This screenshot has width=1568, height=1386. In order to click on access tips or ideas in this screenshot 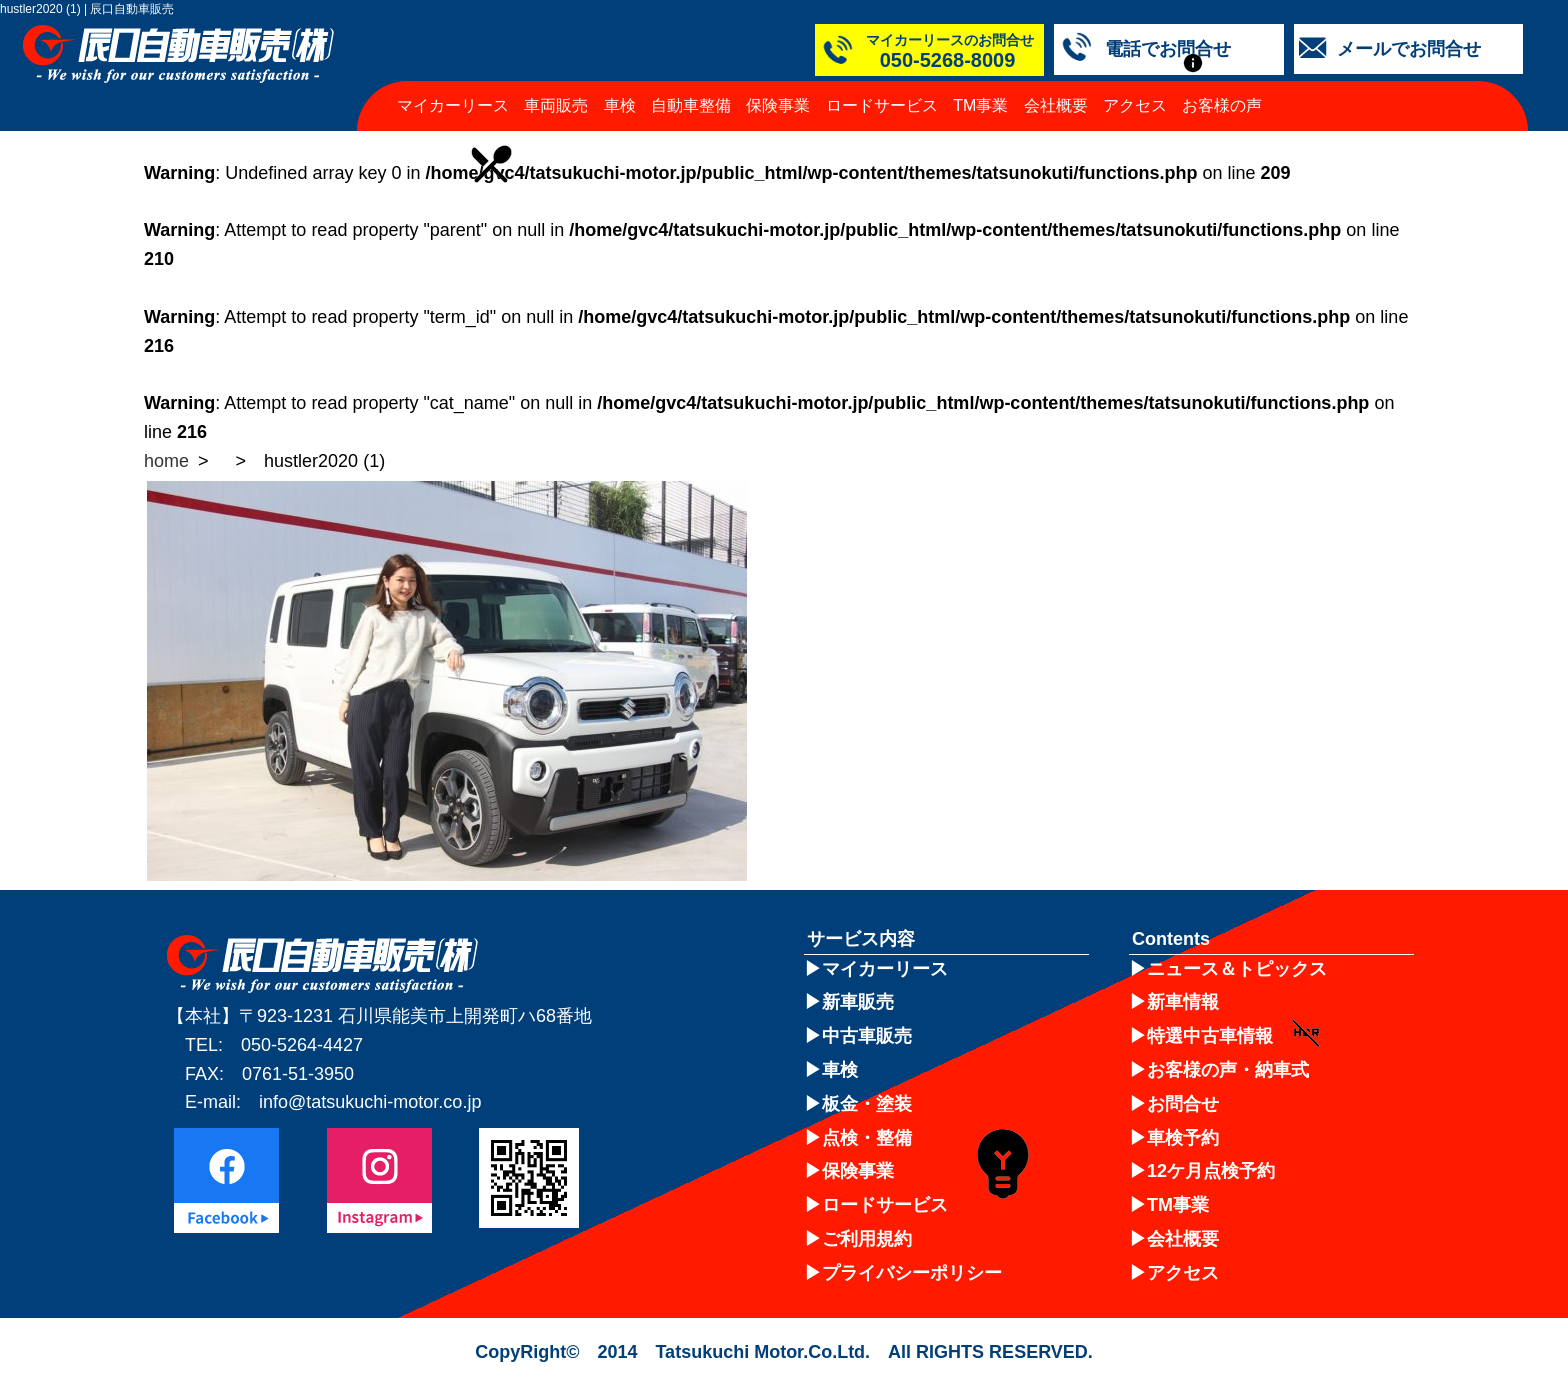, I will do `click(1003, 1162)`.